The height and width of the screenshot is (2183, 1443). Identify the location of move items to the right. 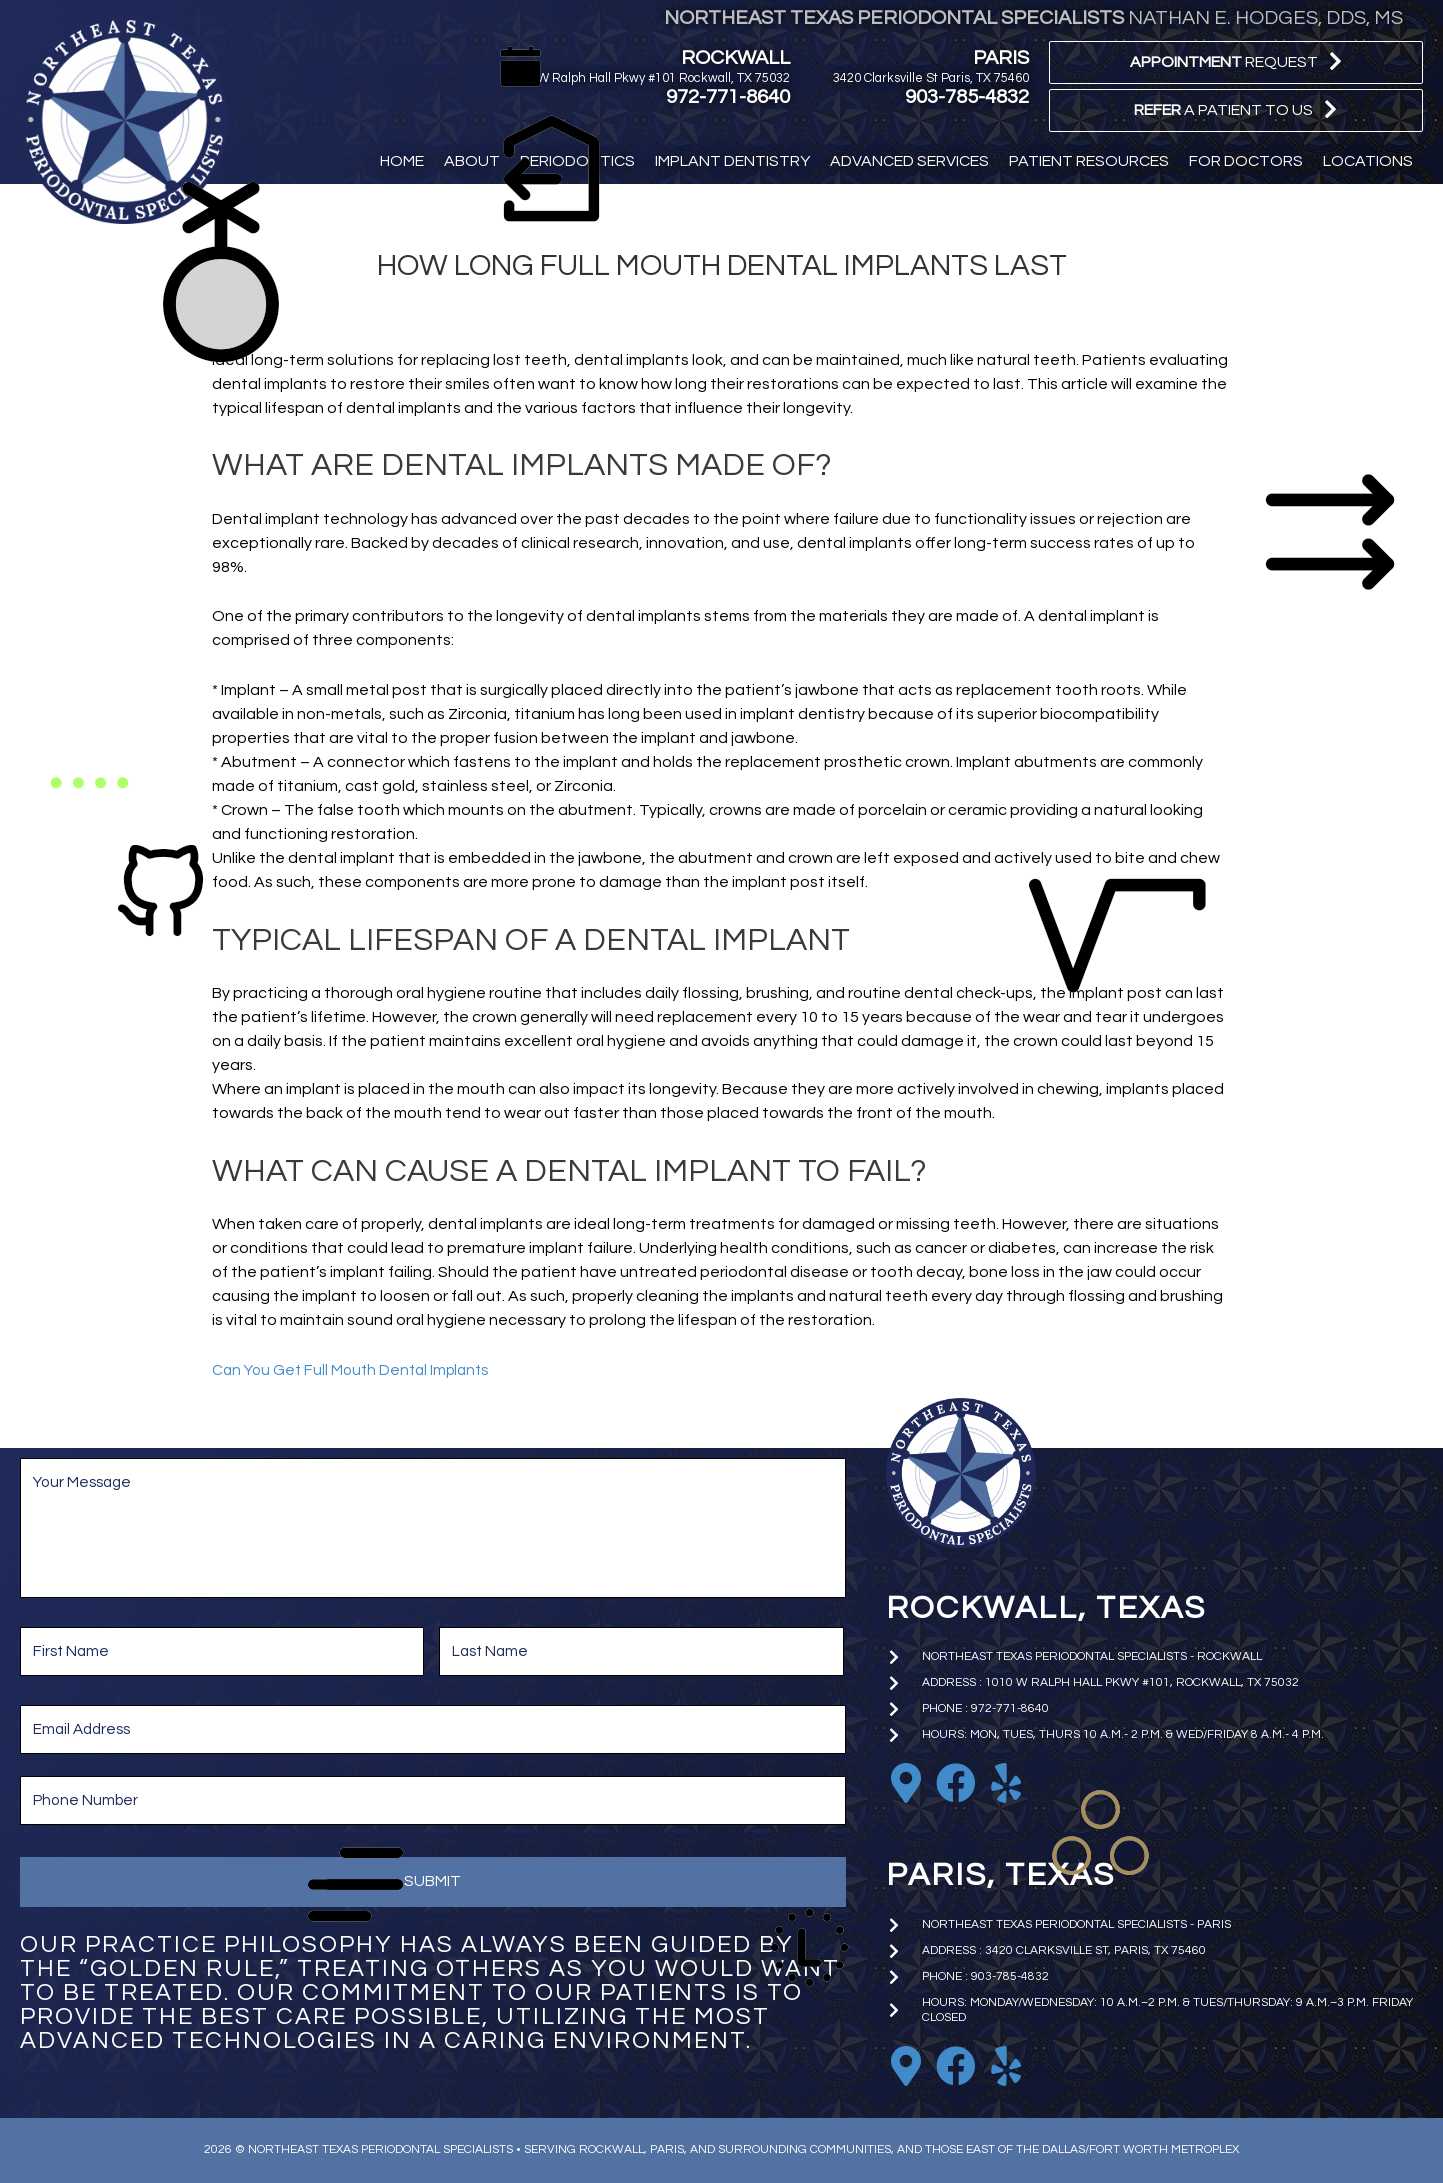
(1330, 532).